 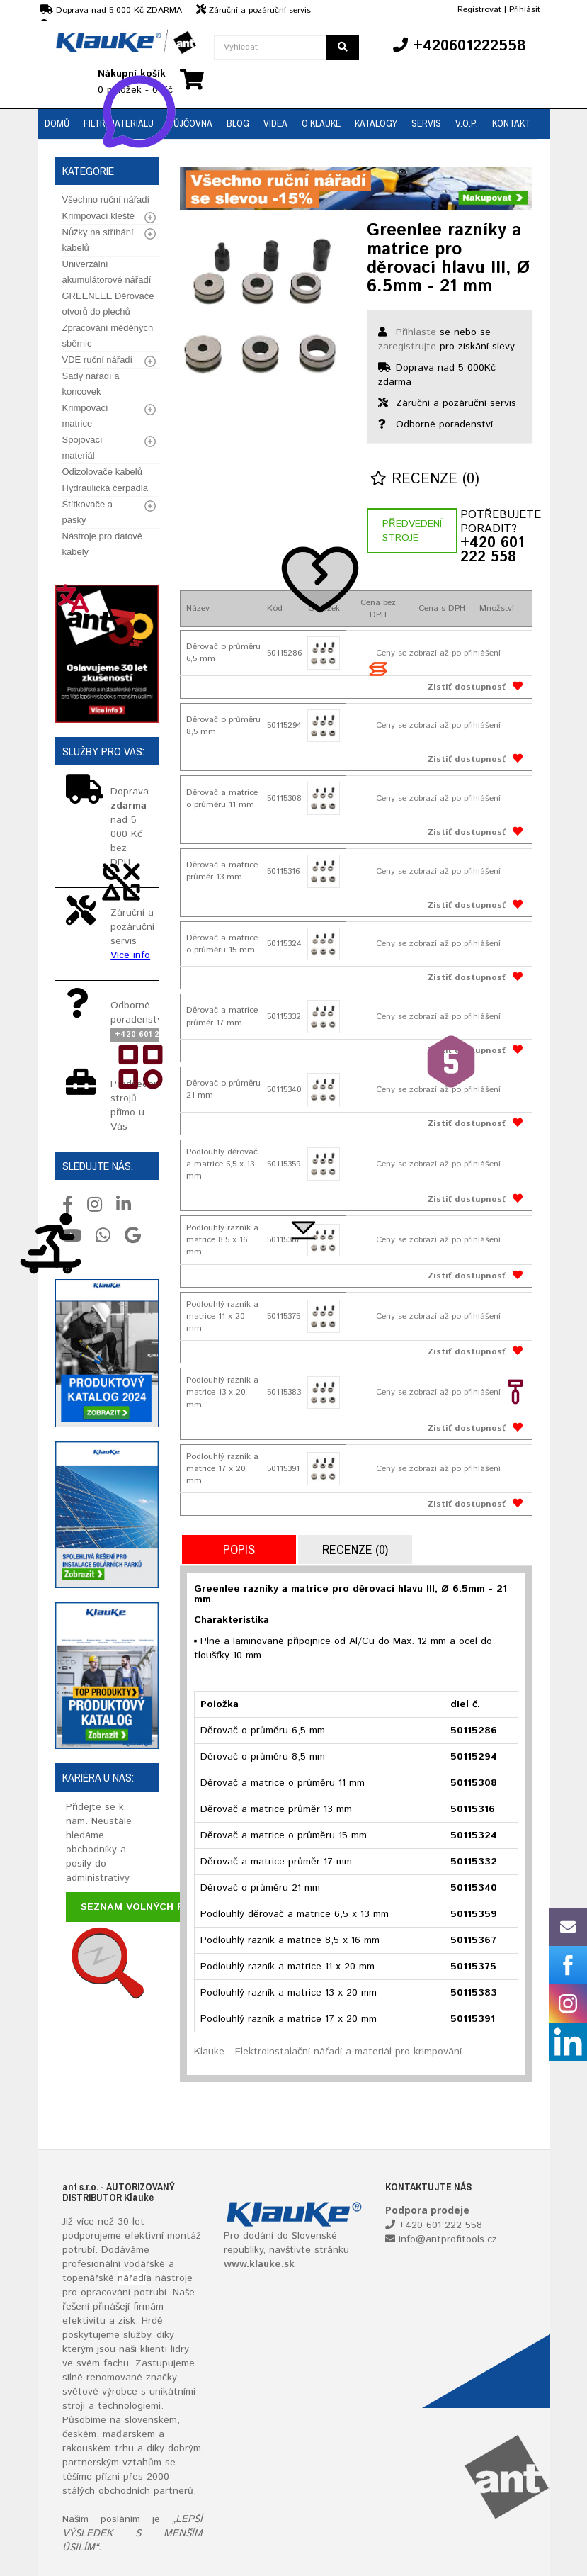 I want to click on open chat or messaging, so click(x=139, y=111).